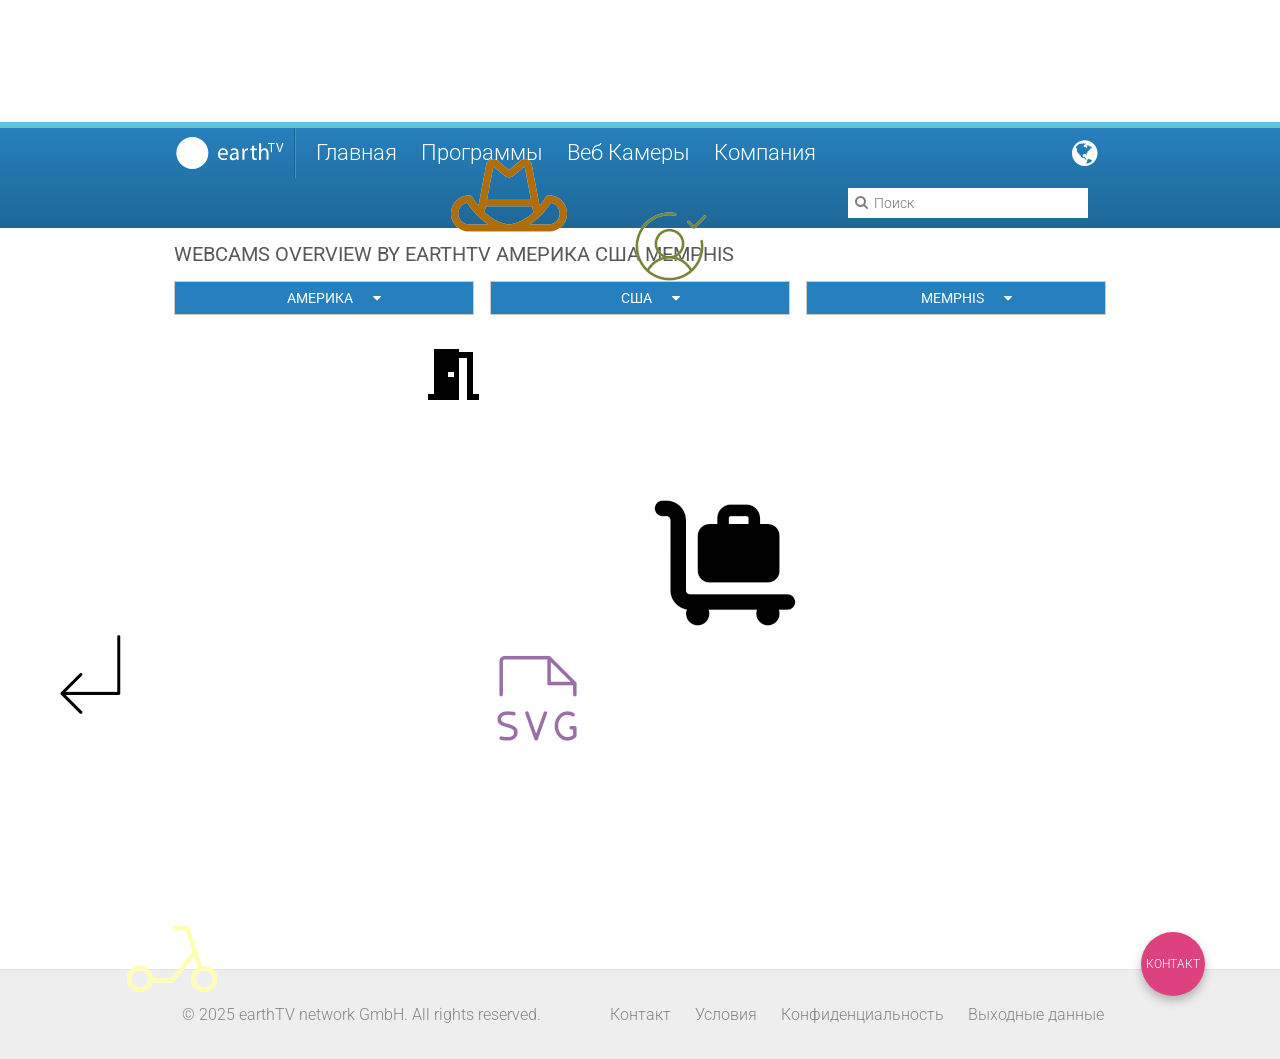 The width and height of the screenshot is (1280, 1059). What do you see at coordinates (538, 702) in the screenshot?
I see `open an SVG file` at bounding box center [538, 702].